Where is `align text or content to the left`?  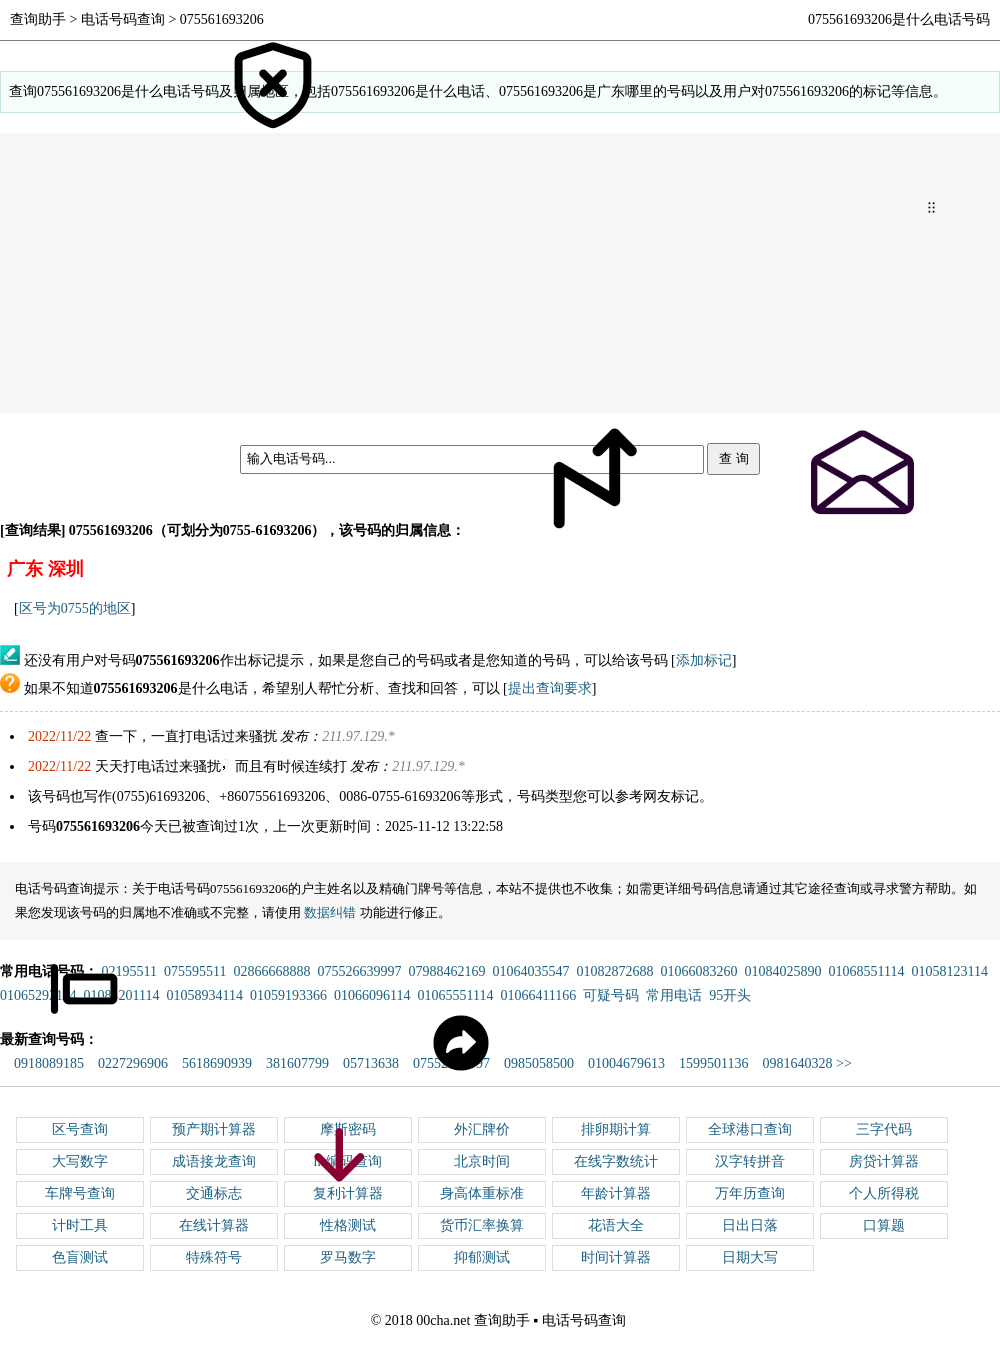 align text or content to the left is located at coordinates (83, 989).